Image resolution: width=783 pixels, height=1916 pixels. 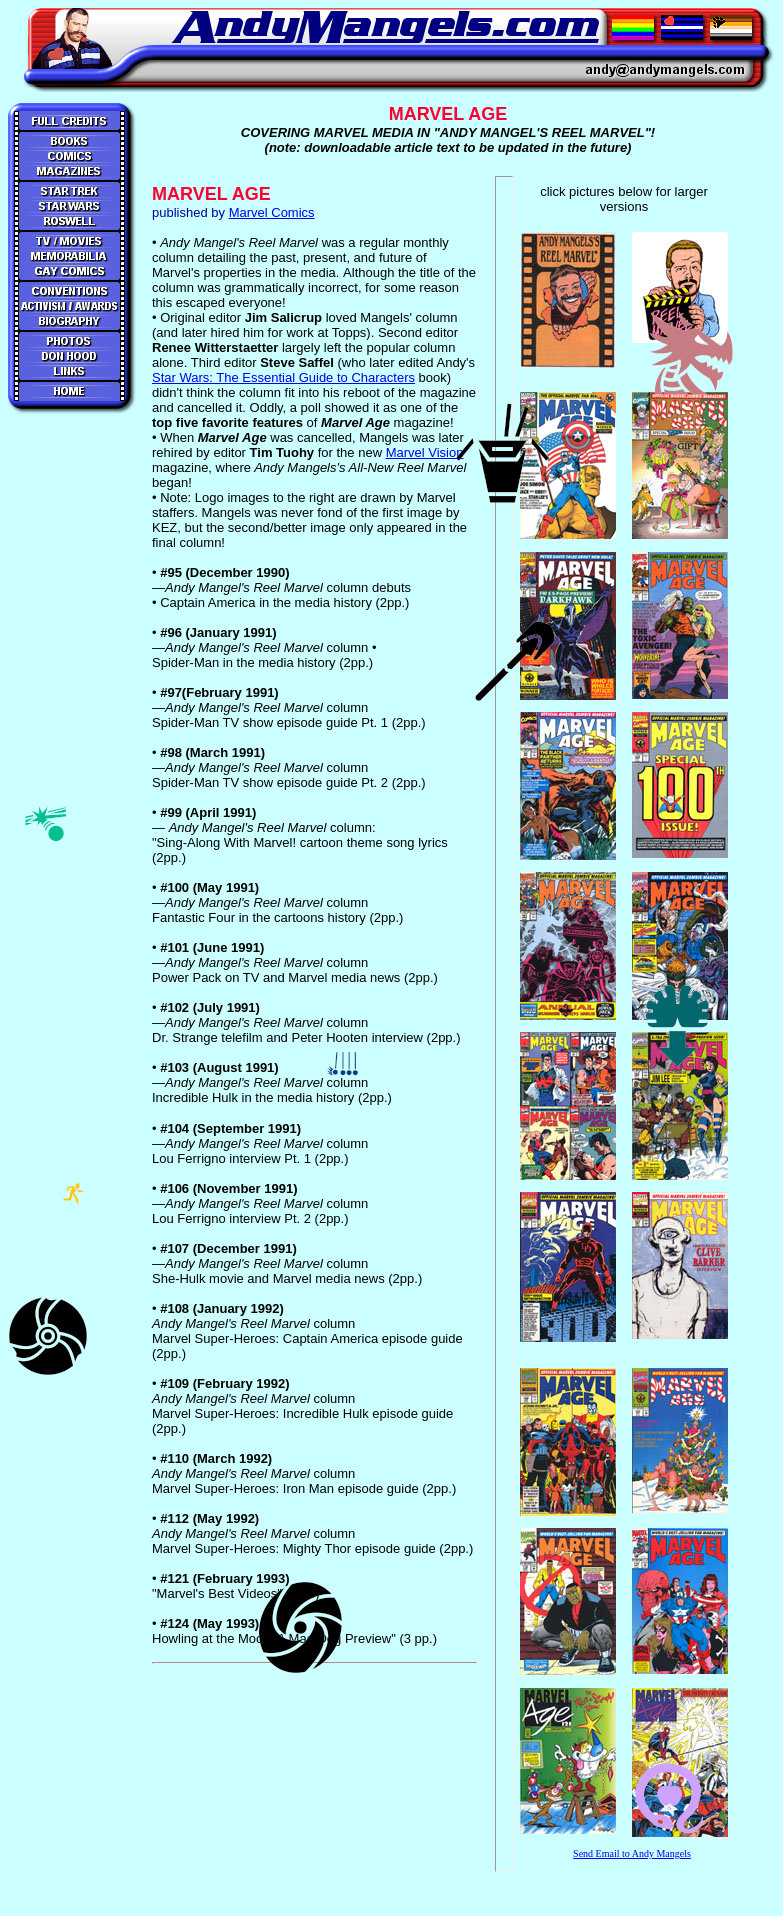 I want to click on equip digging or excavation tool, so click(x=515, y=663).